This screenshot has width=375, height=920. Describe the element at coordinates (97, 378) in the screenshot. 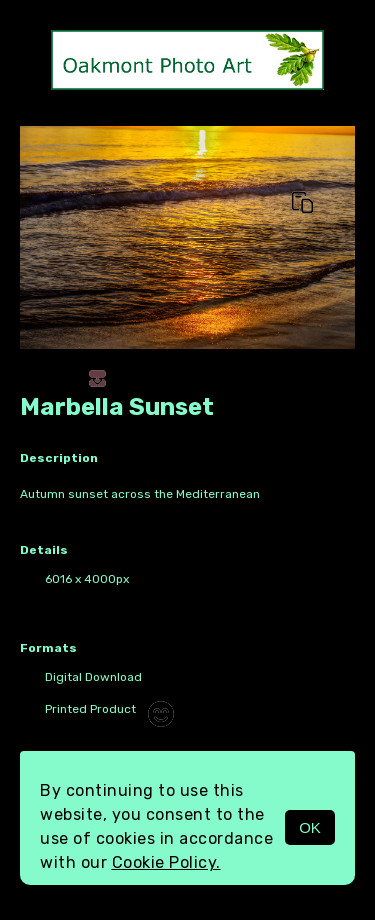

I see `move to the next step in a workflow diagram` at that location.